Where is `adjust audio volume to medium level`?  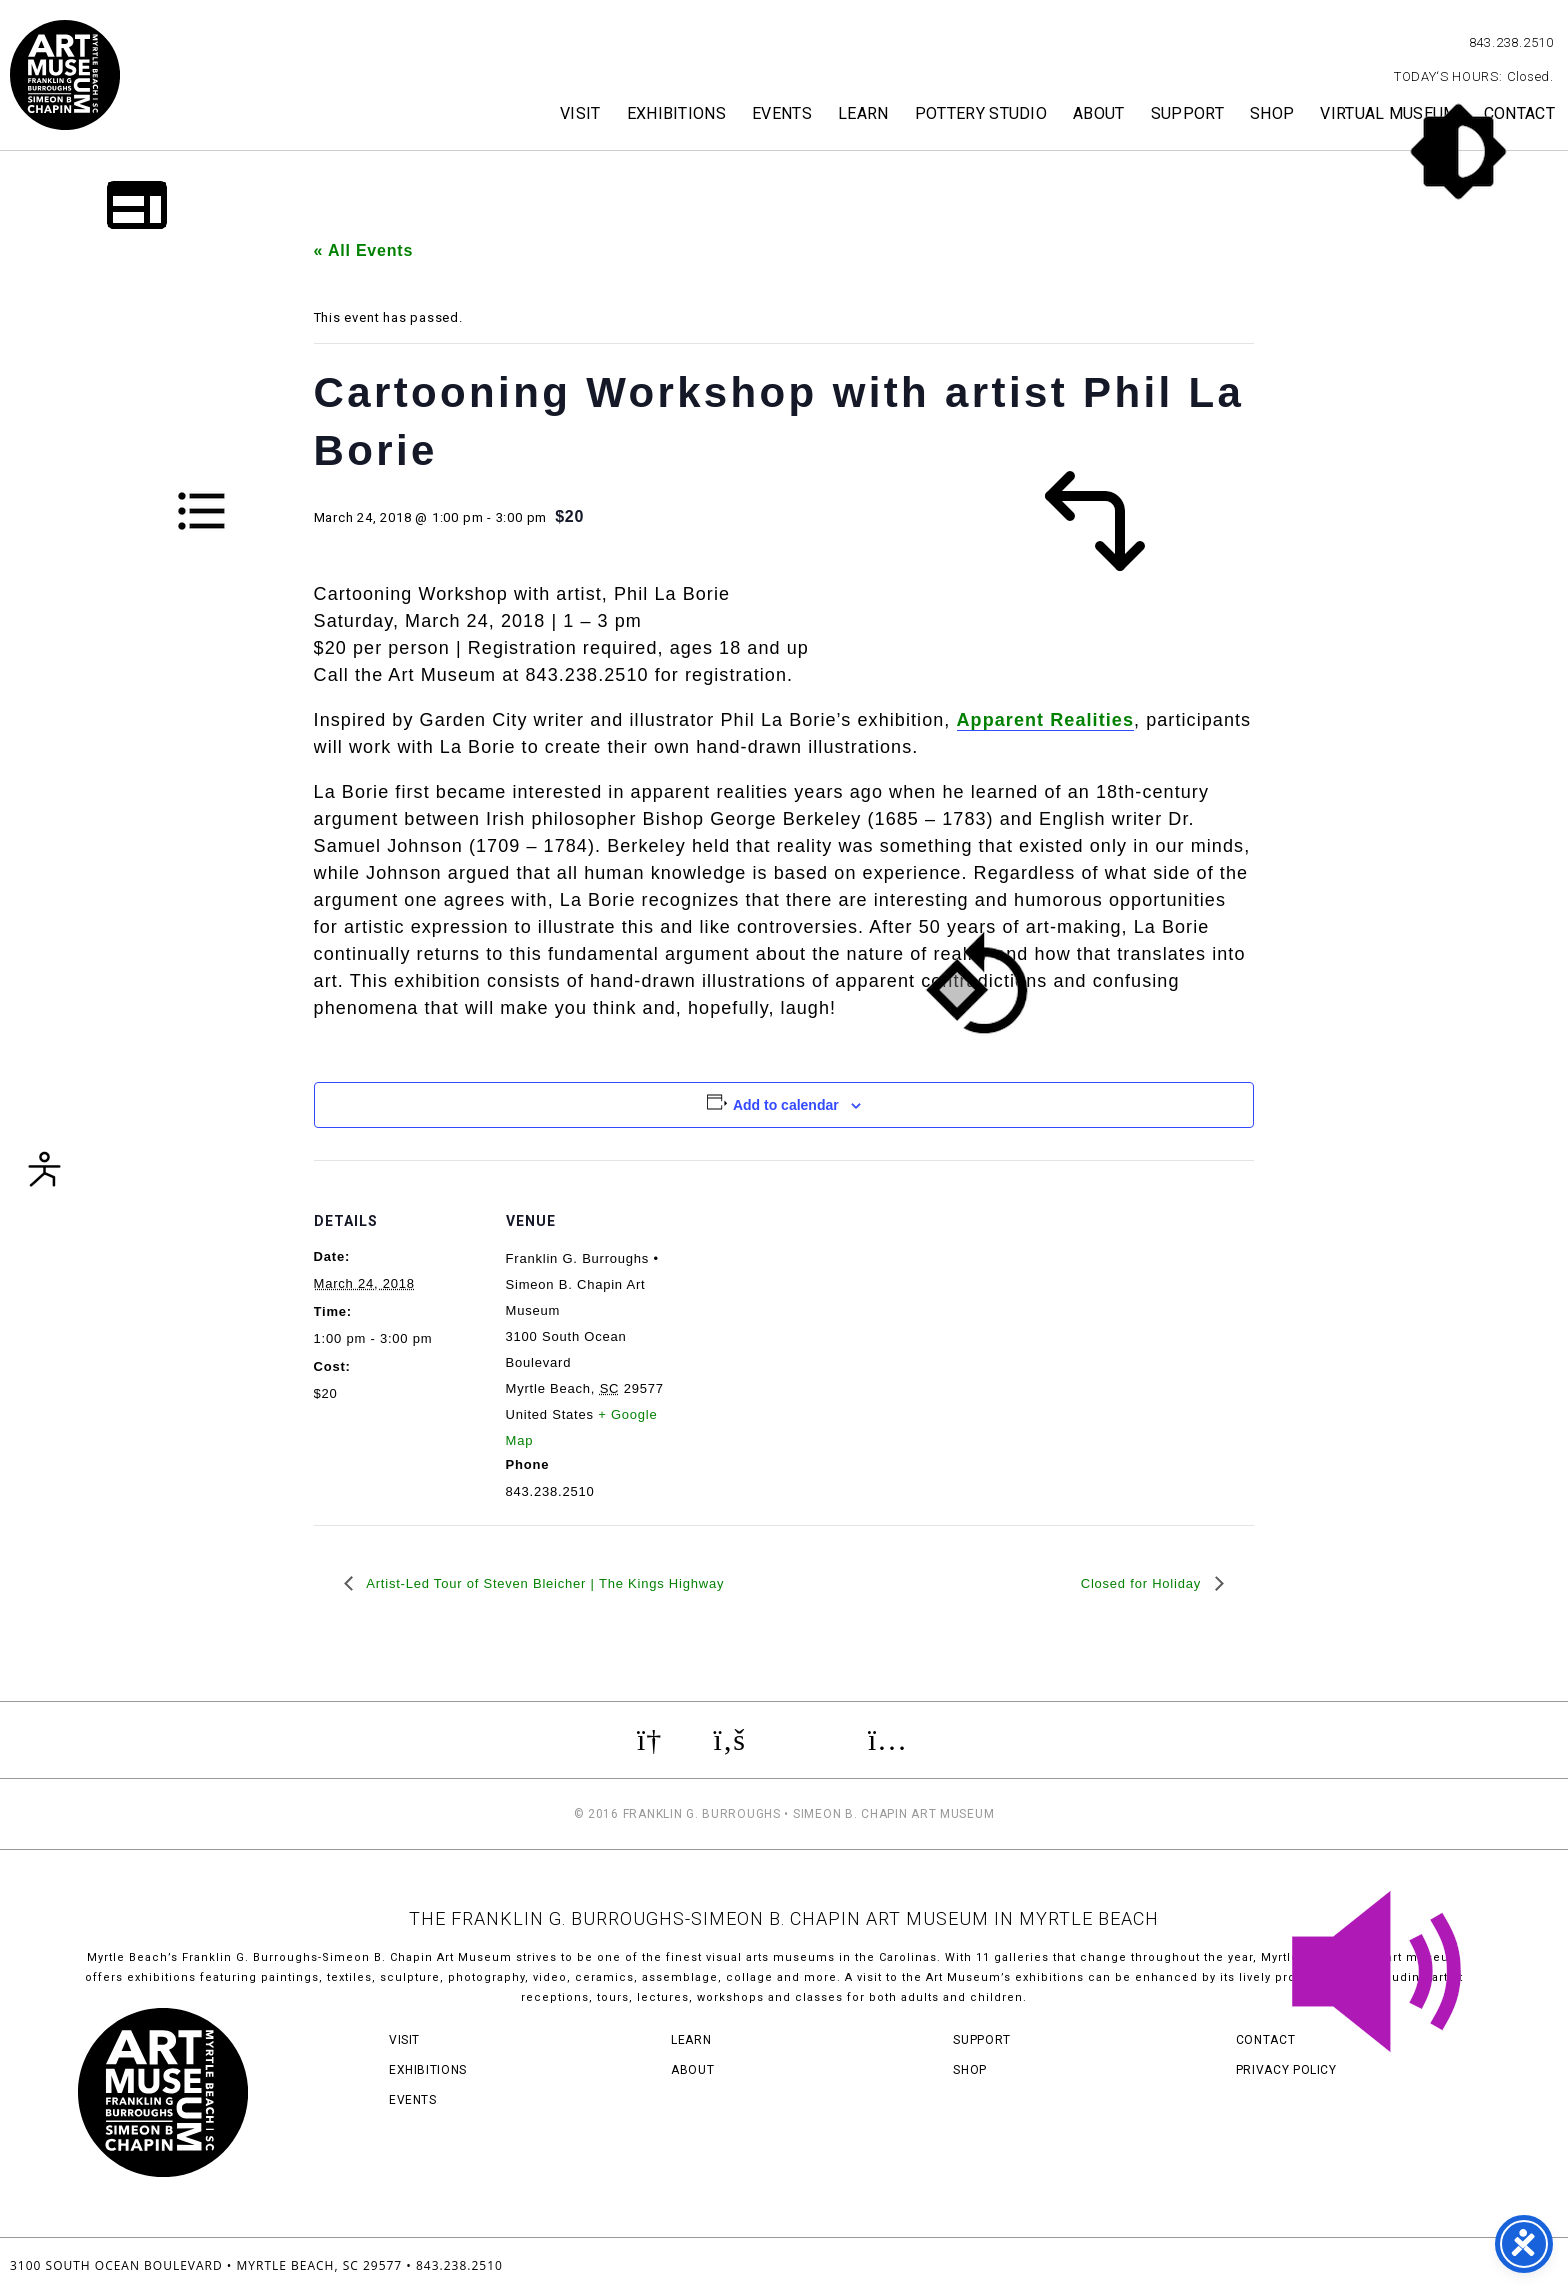
adjust audio volume to medium level is located at coordinates (1376, 1971).